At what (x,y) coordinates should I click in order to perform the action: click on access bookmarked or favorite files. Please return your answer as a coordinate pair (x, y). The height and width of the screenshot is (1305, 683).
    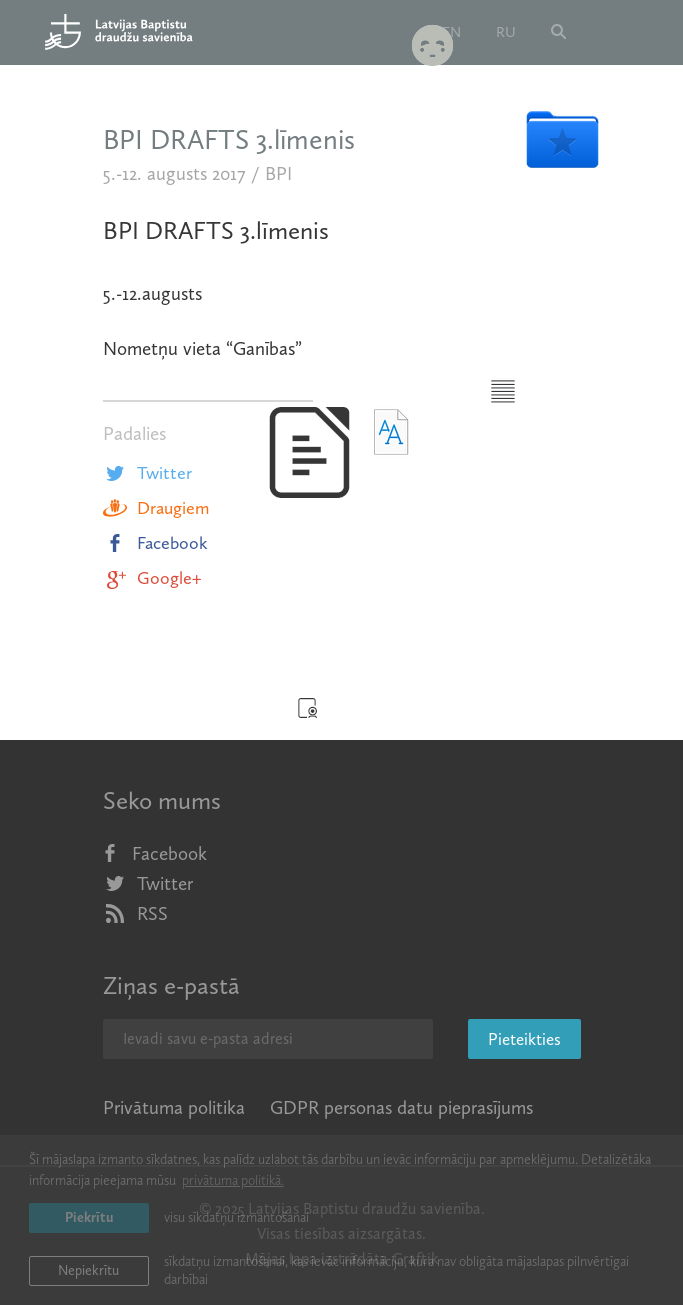
    Looking at the image, I should click on (562, 139).